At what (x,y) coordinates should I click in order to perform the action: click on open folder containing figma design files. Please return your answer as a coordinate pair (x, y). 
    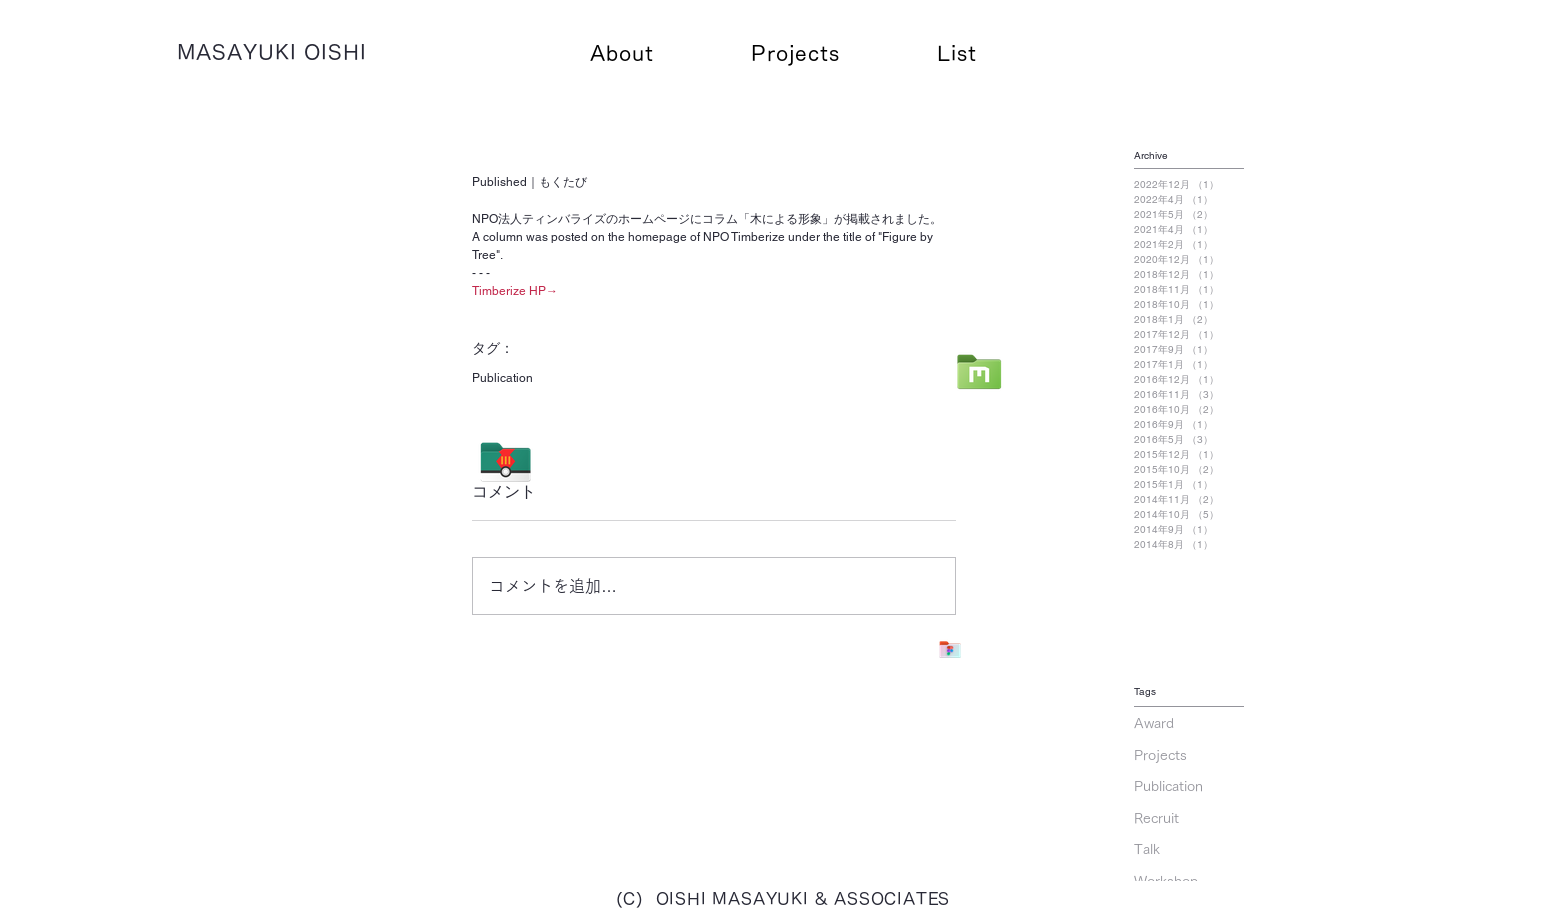
    Looking at the image, I should click on (950, 650).